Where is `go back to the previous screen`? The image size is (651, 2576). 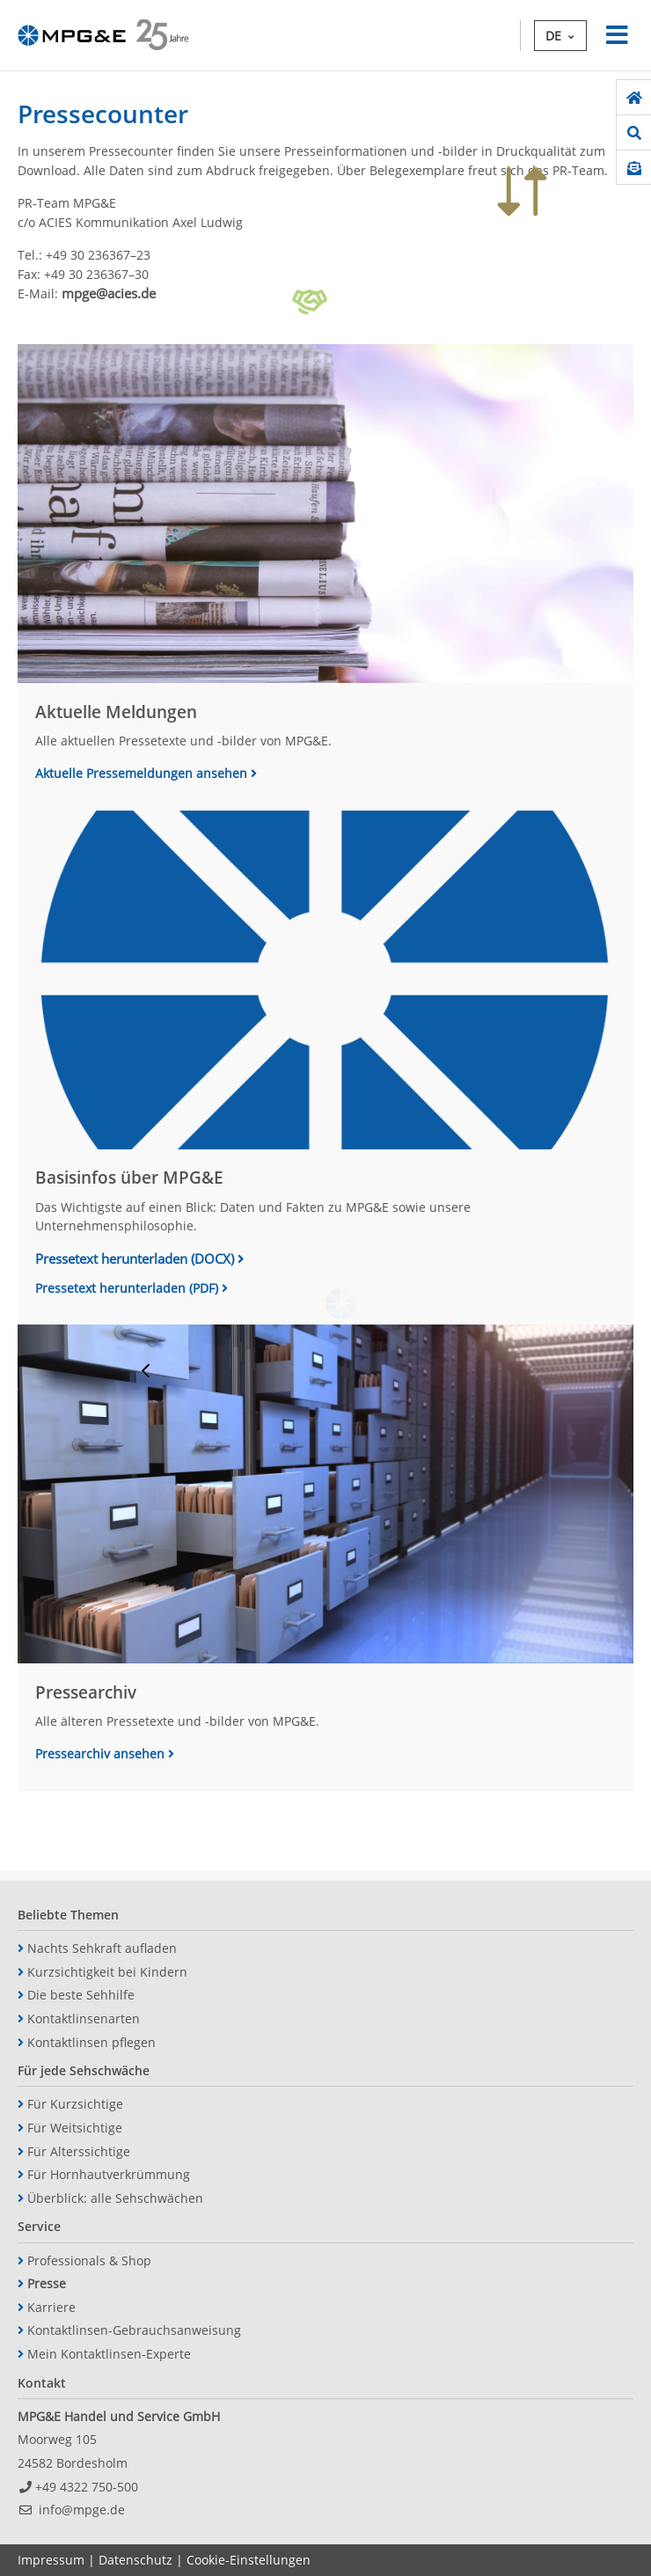 go back to the previous screen is located at coordinates (145, 1370).